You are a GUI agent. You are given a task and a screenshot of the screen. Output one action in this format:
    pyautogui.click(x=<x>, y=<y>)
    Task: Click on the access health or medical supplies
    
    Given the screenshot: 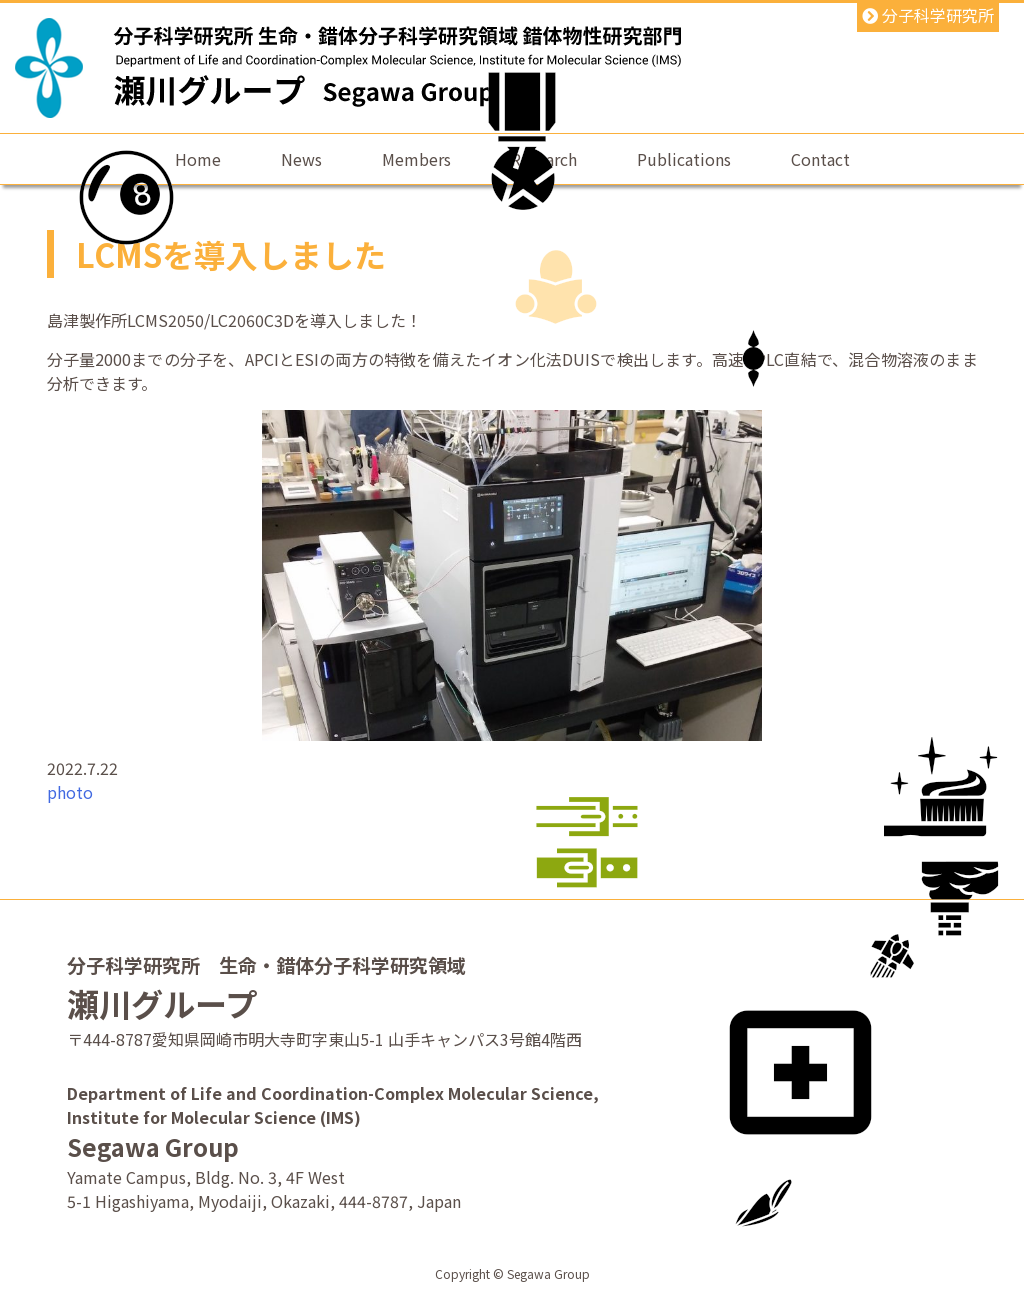 What is the action you would take?
    pyautogui.click(x=800, y=1072)
    